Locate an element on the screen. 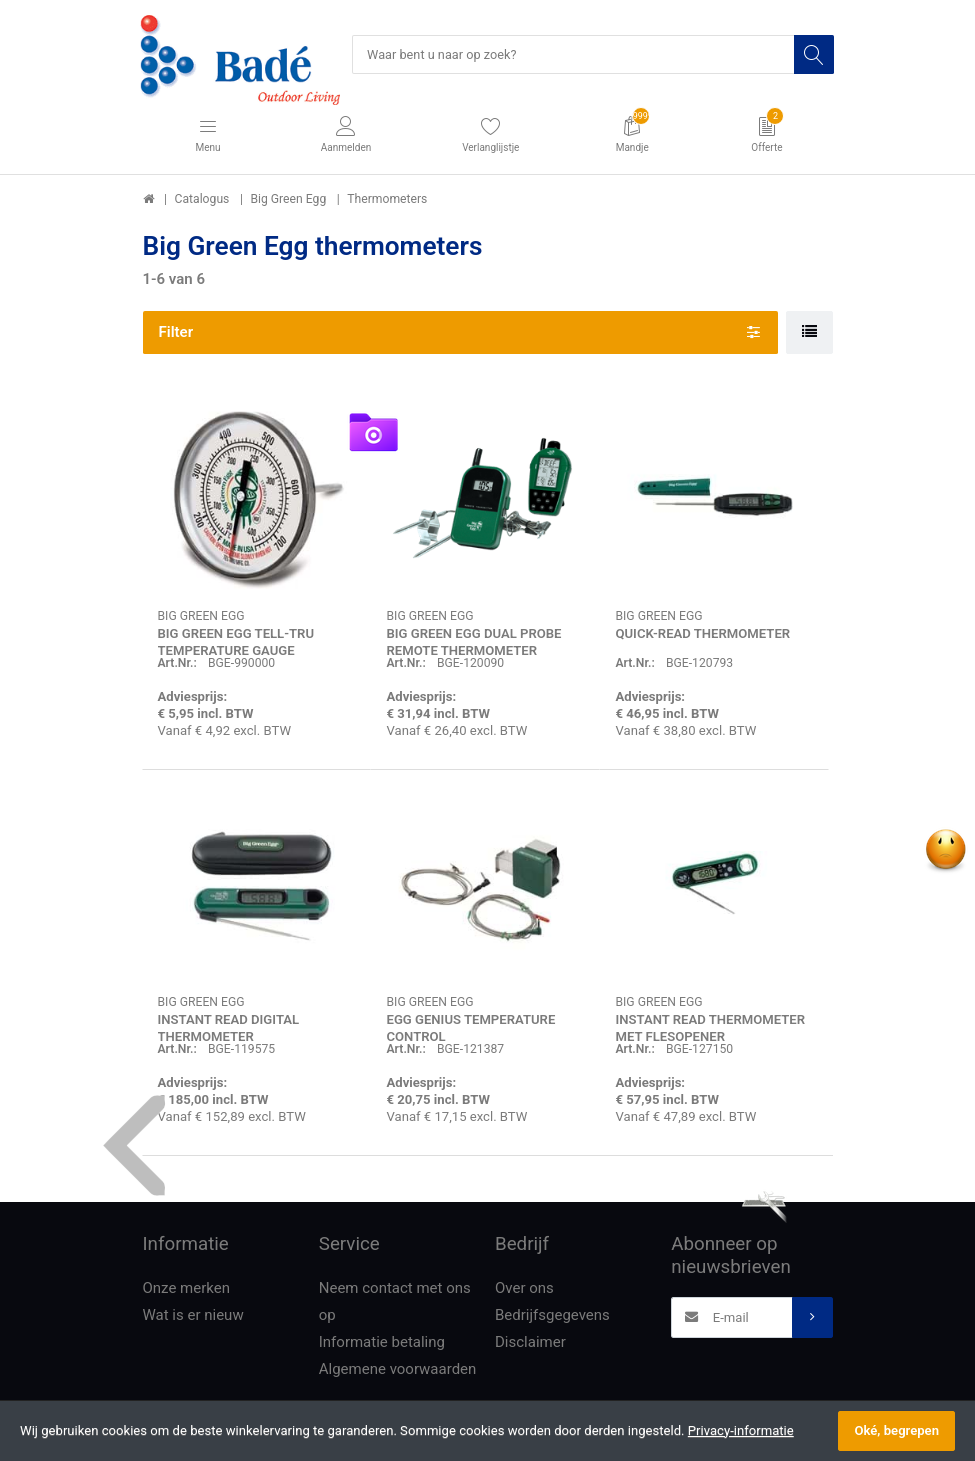  indicates an error or unsuccessful action is located at coordinates (946, 851).